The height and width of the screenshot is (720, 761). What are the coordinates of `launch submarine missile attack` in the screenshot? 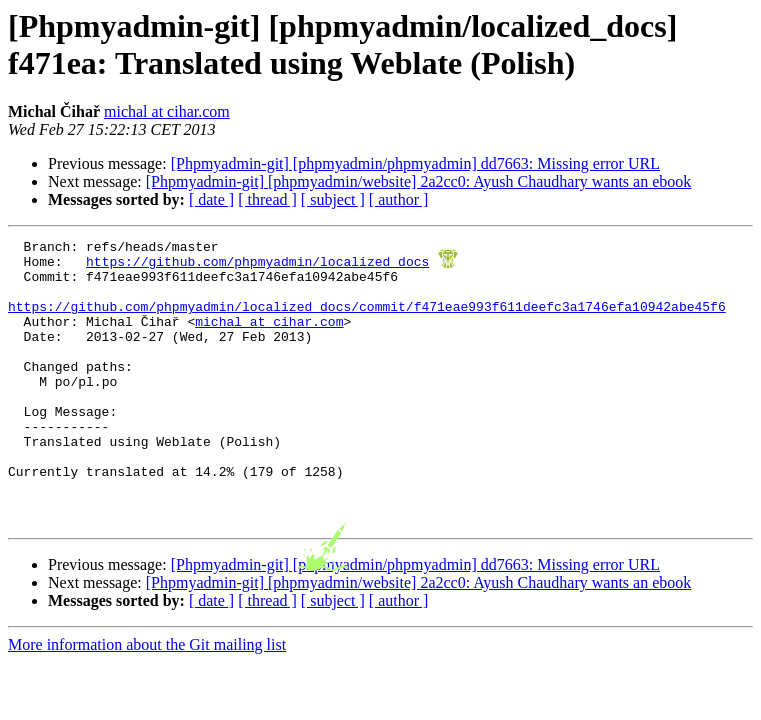 It's located at (323, 547).